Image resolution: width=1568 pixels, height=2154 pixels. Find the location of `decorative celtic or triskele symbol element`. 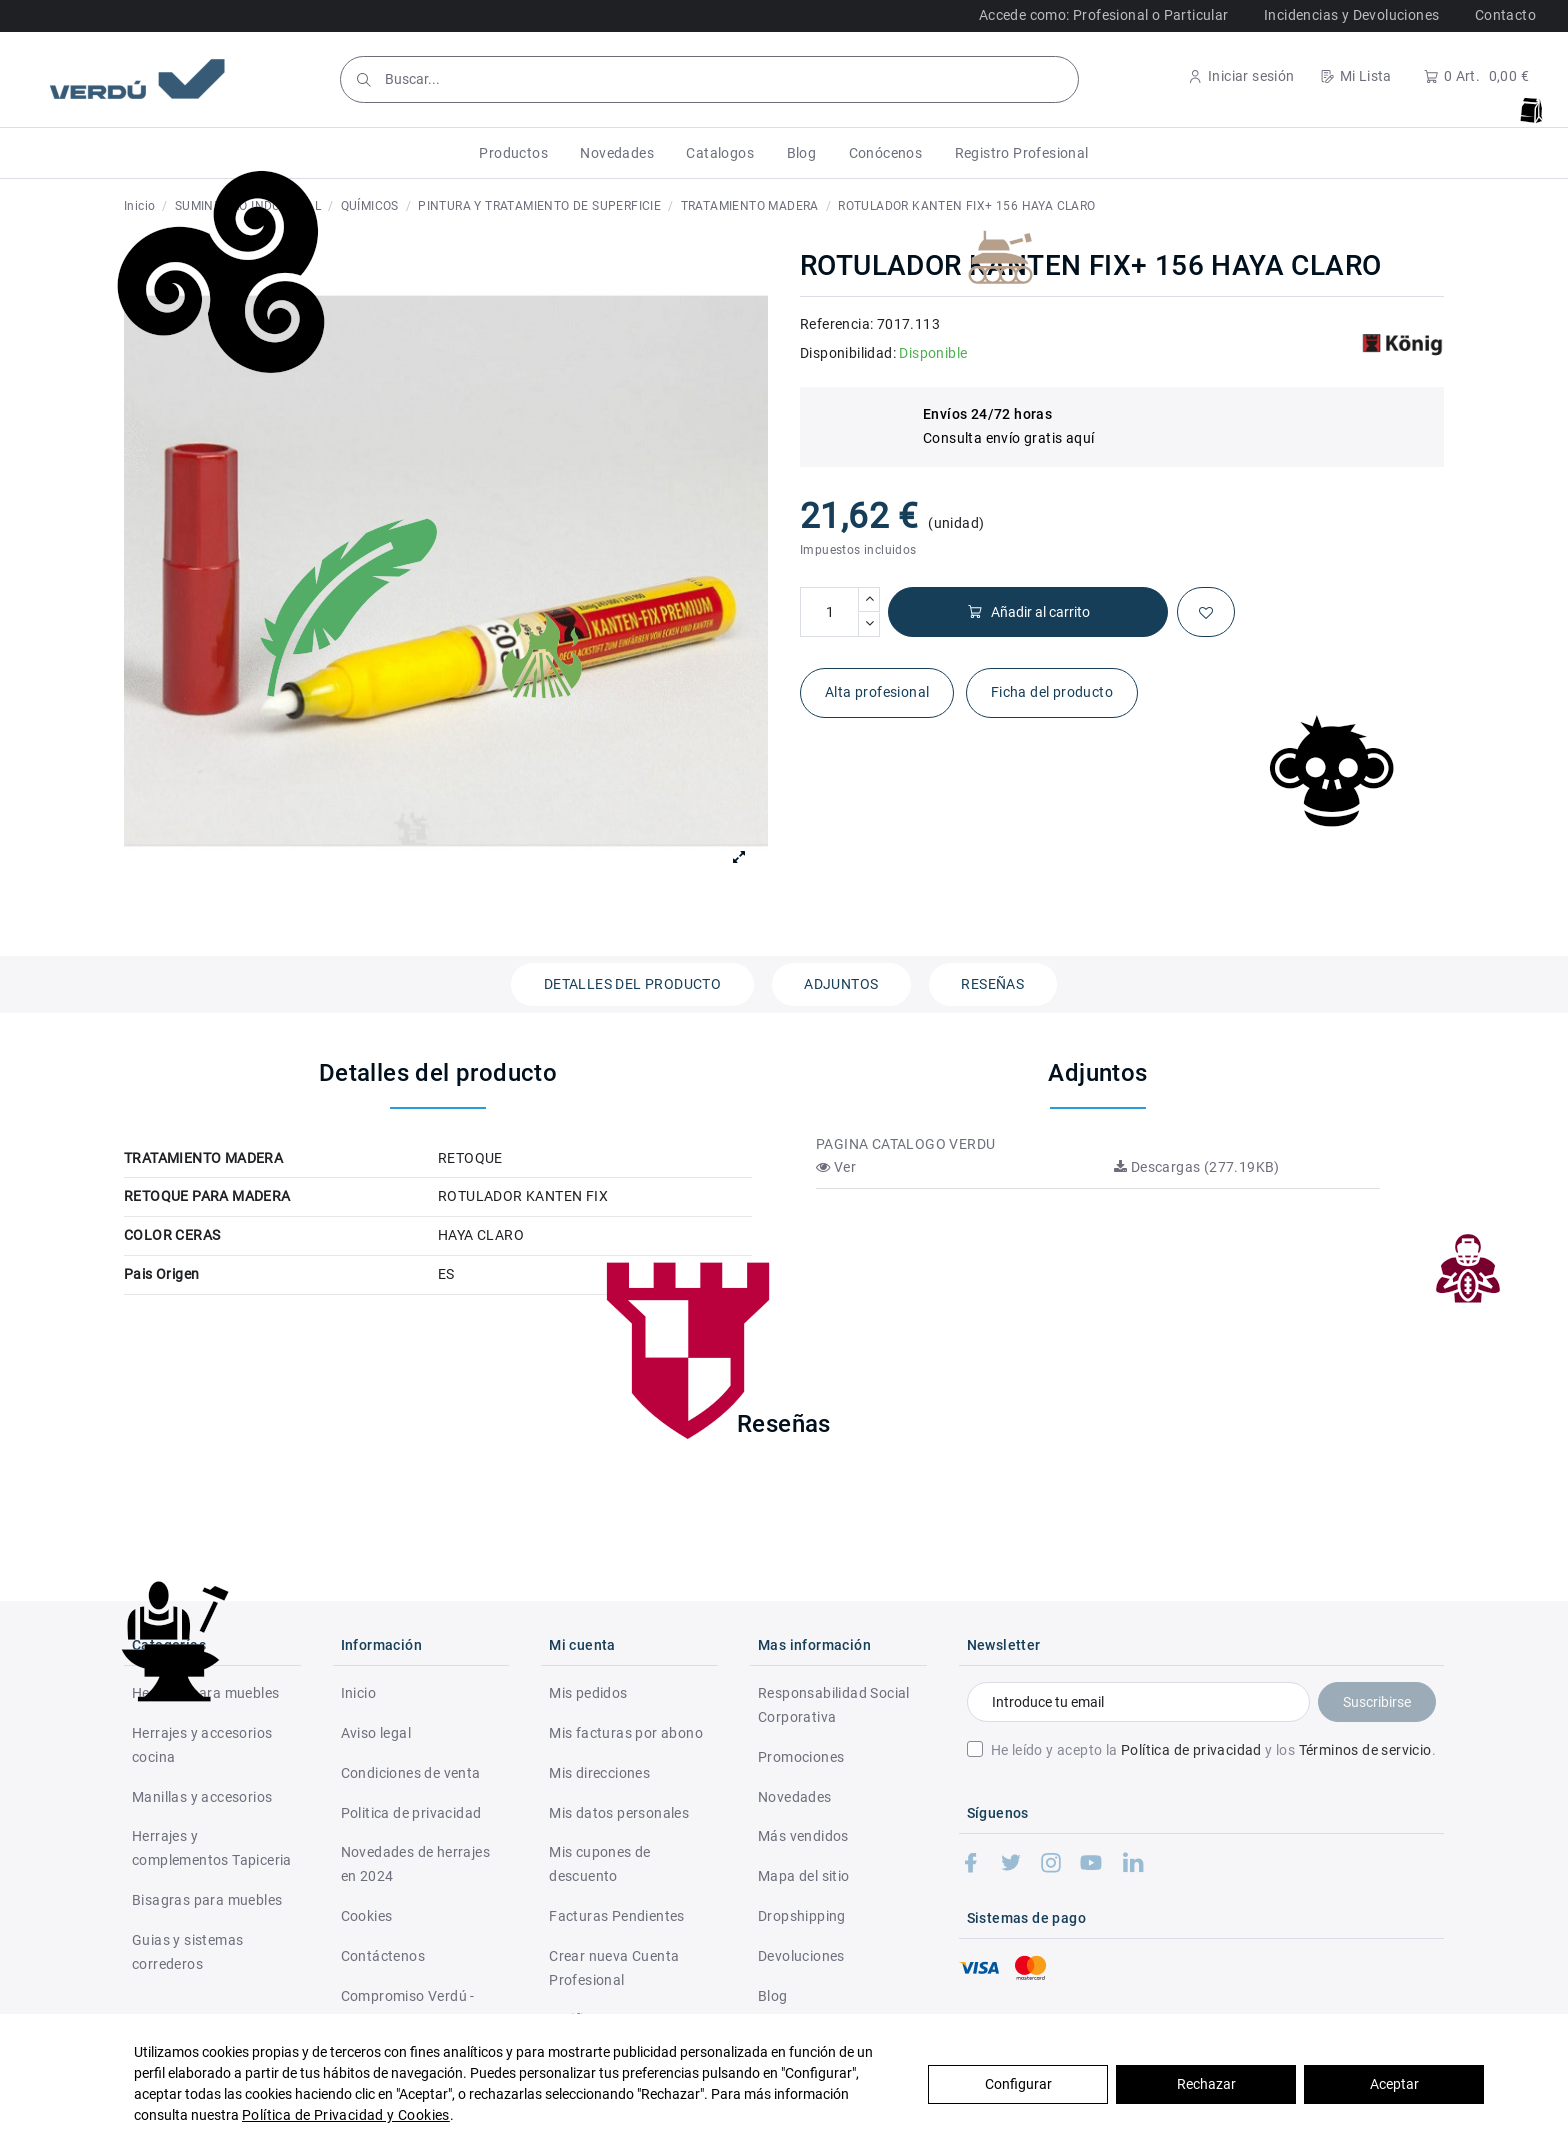

decorative celtic or triskele symbol element is located at coordinates (221, 272).